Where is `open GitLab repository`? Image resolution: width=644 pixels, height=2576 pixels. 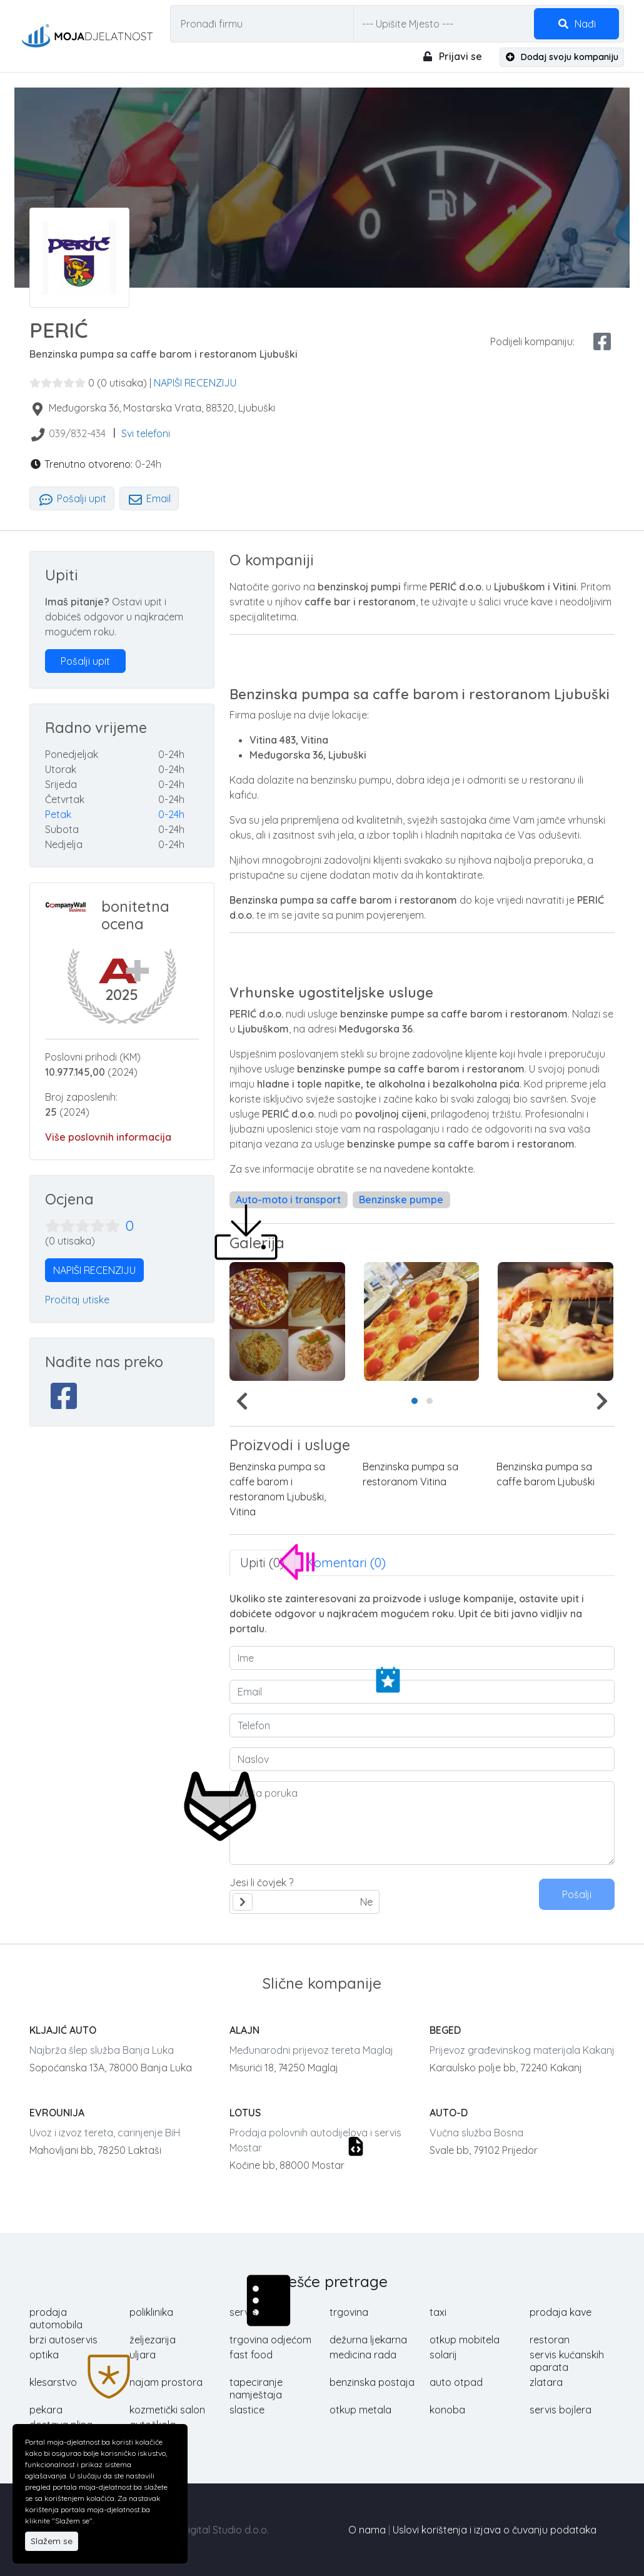 open GitLab repository is located at coordinates (220, 1805).